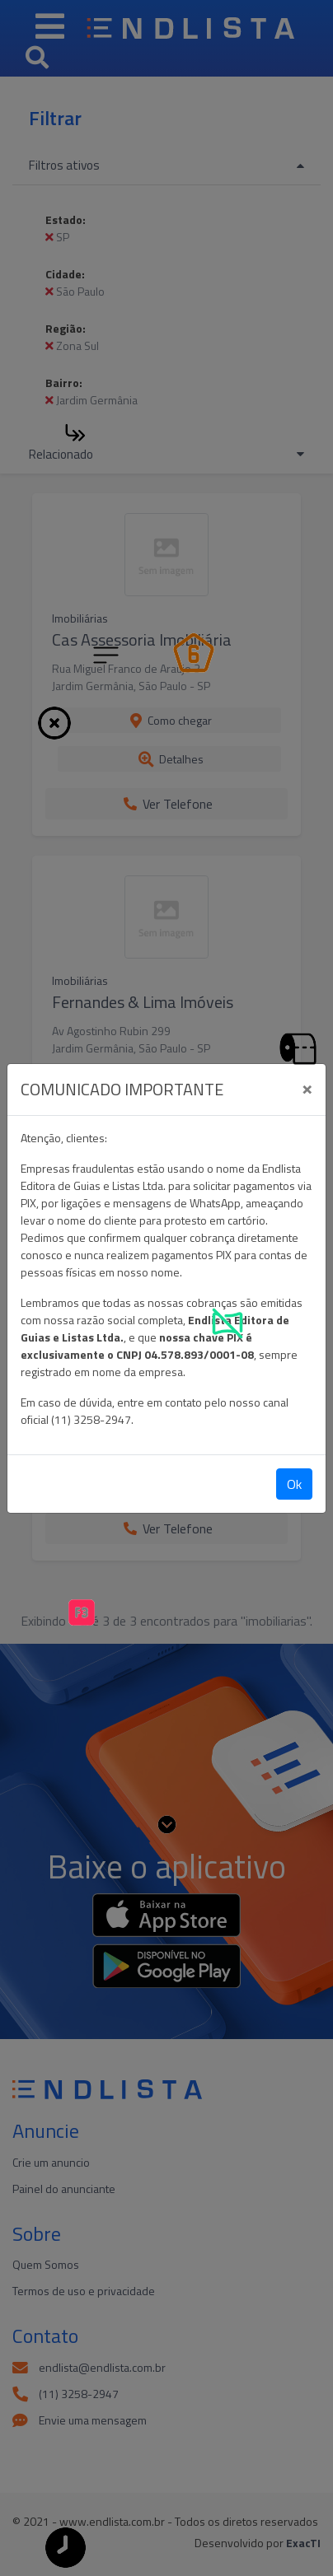 This screenshot has height=2576, width=333. Describe the element at coordinates (227, 1323) in the screenshot. I see `disable horizontal panorama mode` at that location.